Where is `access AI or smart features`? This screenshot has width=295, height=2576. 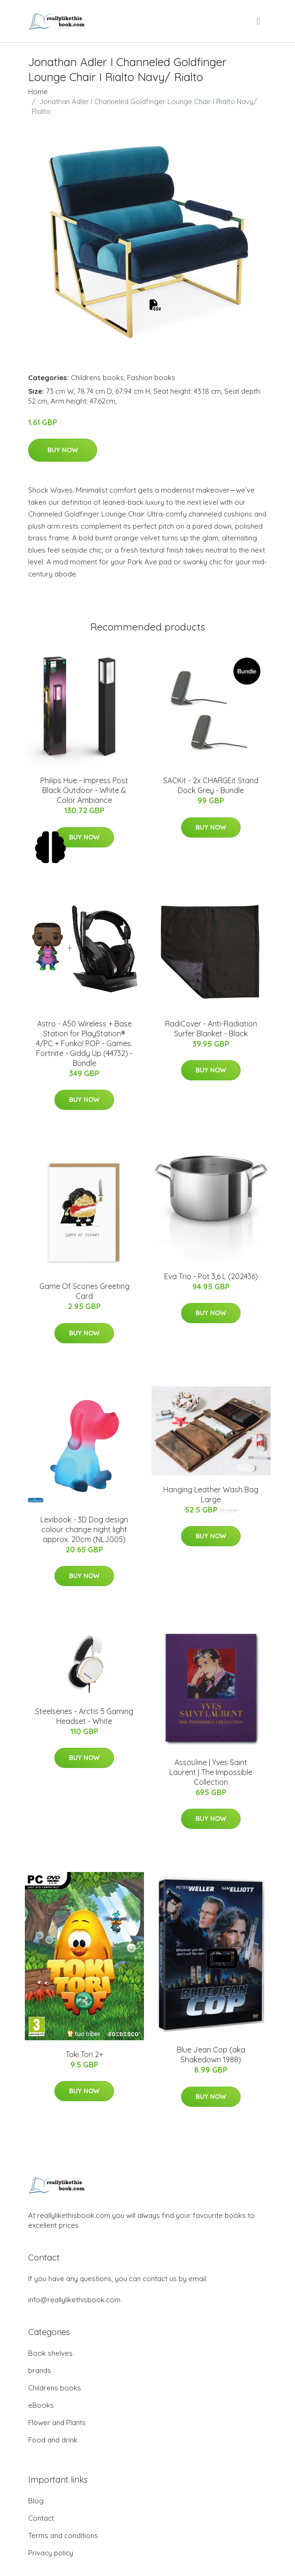
access AI or smart features is located at coordinates (50, 847).